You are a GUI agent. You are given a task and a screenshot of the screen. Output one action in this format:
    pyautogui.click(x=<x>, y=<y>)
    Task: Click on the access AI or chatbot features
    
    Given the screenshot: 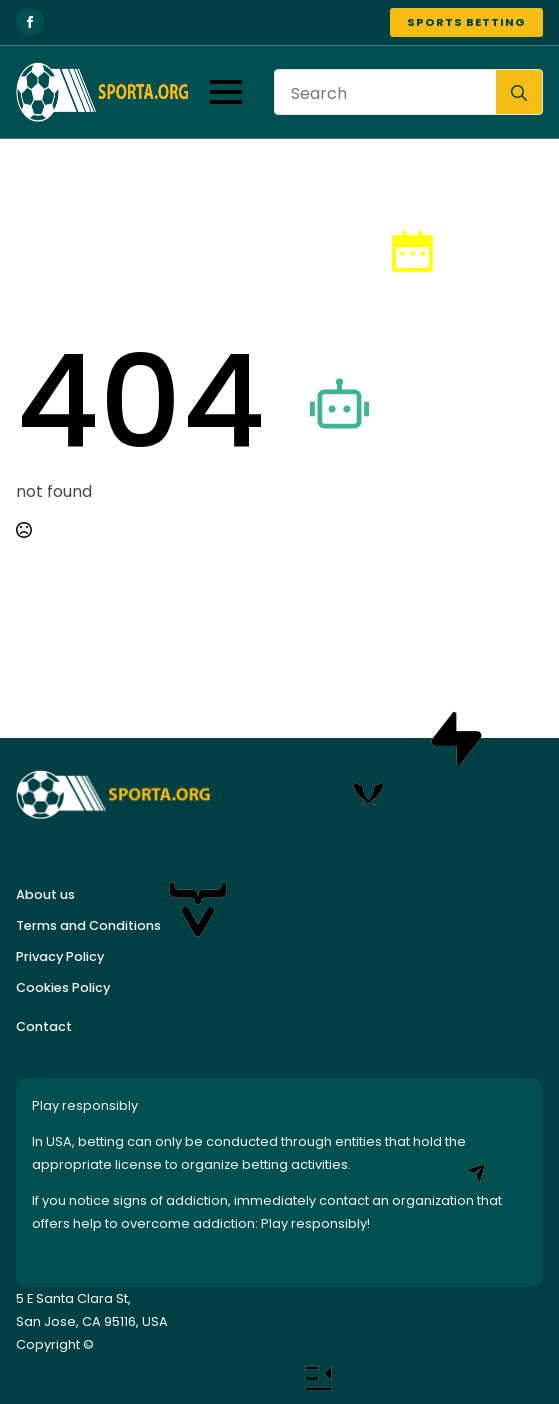 What is the action you would take?
    pyautogui.click(x=339, y=406)
    